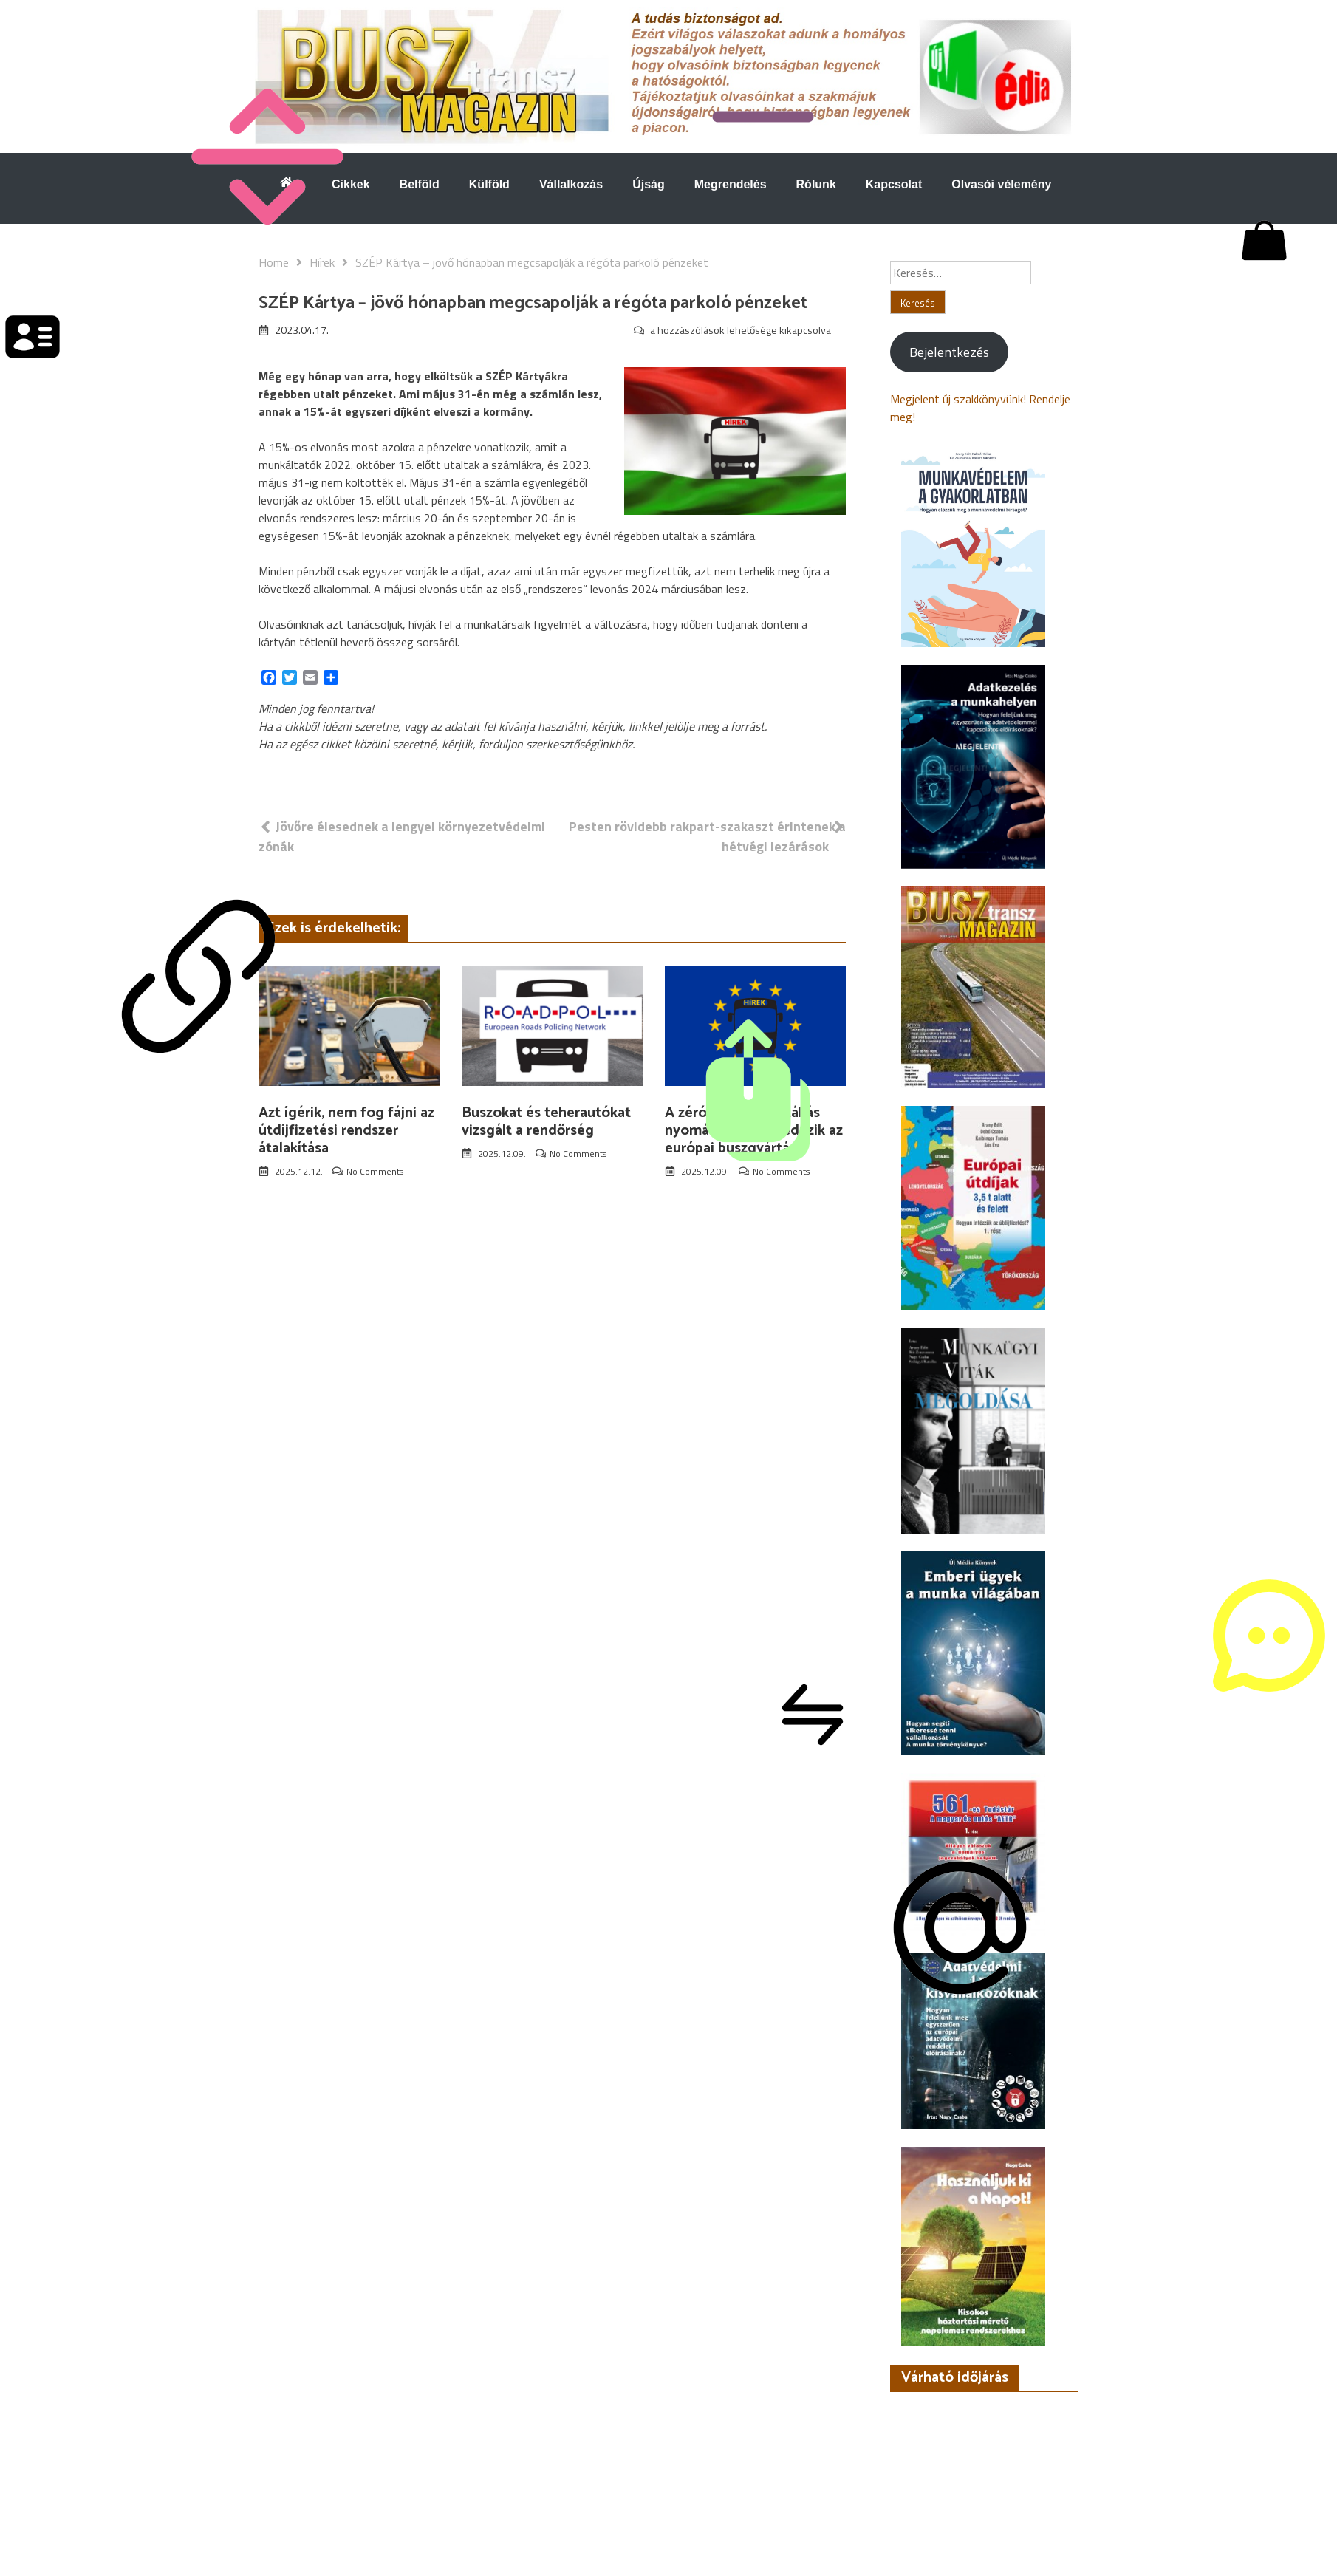 The height and width of the screenshot is (2576, 1337). What do you see at coordinates (1264, 242) in the screenshot?
I see `view your shopping bag` at bounding box center [1264, 242].